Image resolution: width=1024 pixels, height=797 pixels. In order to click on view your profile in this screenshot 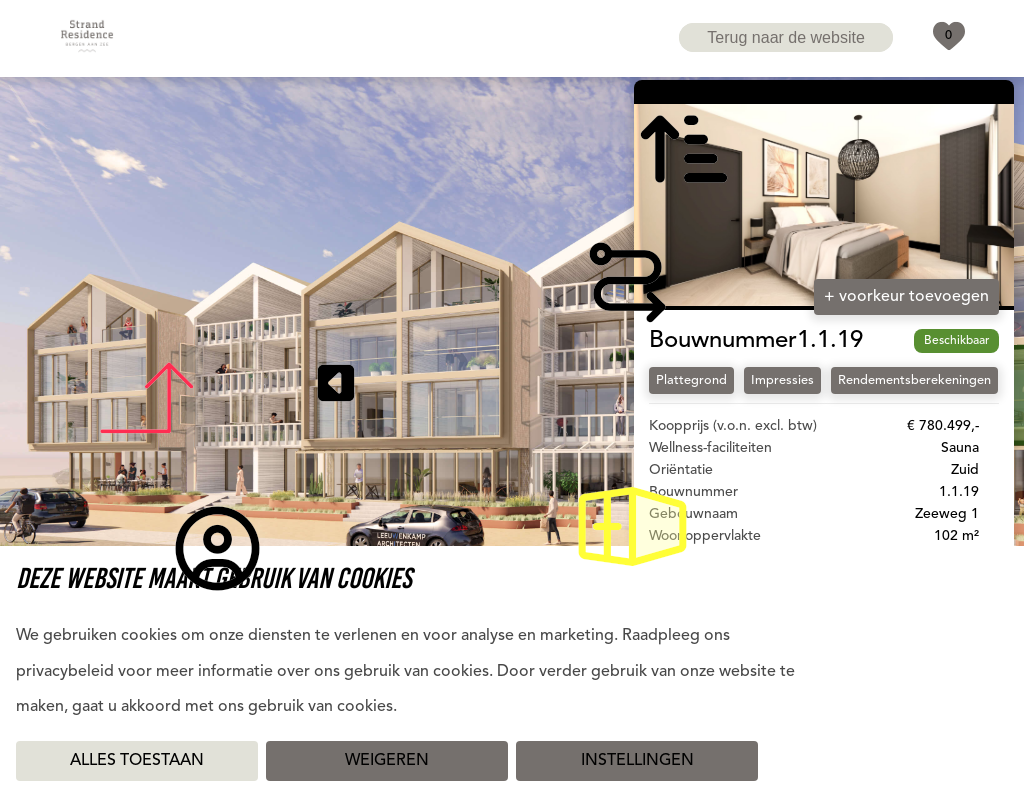, I will do `click(217, 548)`.